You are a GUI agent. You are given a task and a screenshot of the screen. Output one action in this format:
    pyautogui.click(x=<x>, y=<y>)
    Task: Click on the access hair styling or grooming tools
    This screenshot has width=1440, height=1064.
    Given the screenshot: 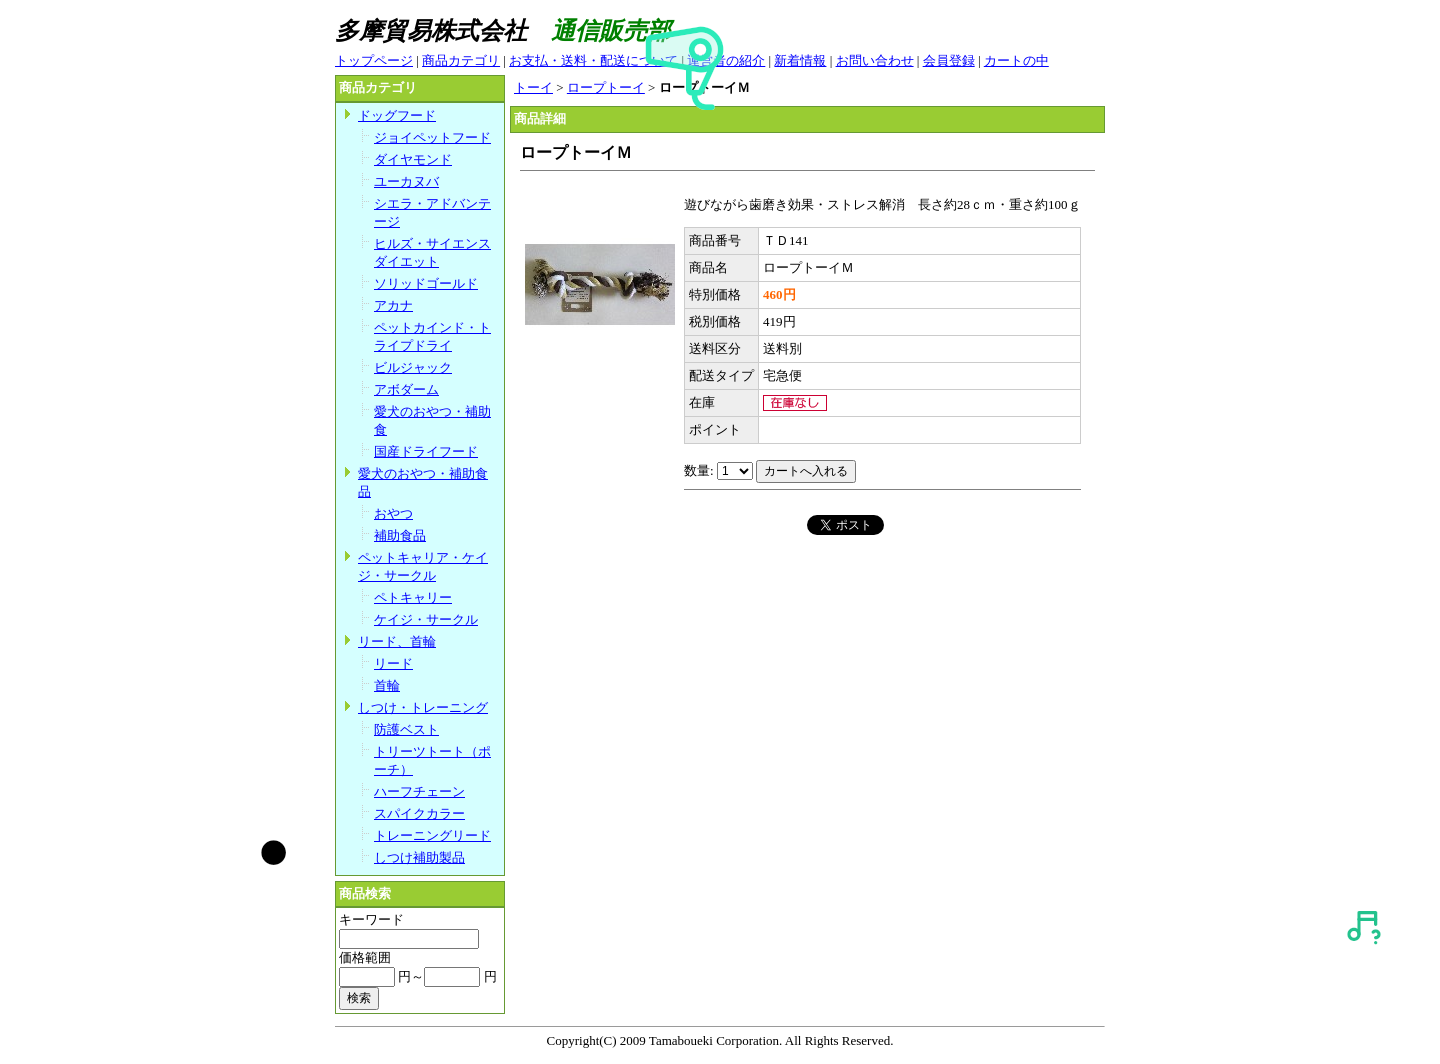 What is the action you would take?
    pyautogui.click(x=686, y=64)
    